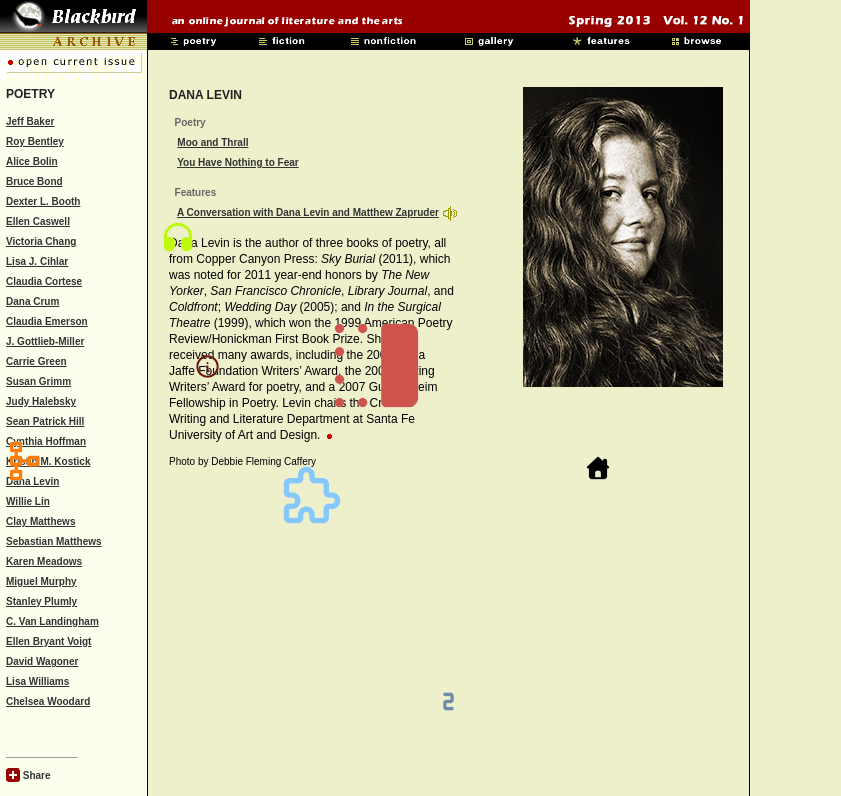 Image resolution: width=841 pixels, height=796 pixels. I want to click on view more information or details, so click(207, 366).